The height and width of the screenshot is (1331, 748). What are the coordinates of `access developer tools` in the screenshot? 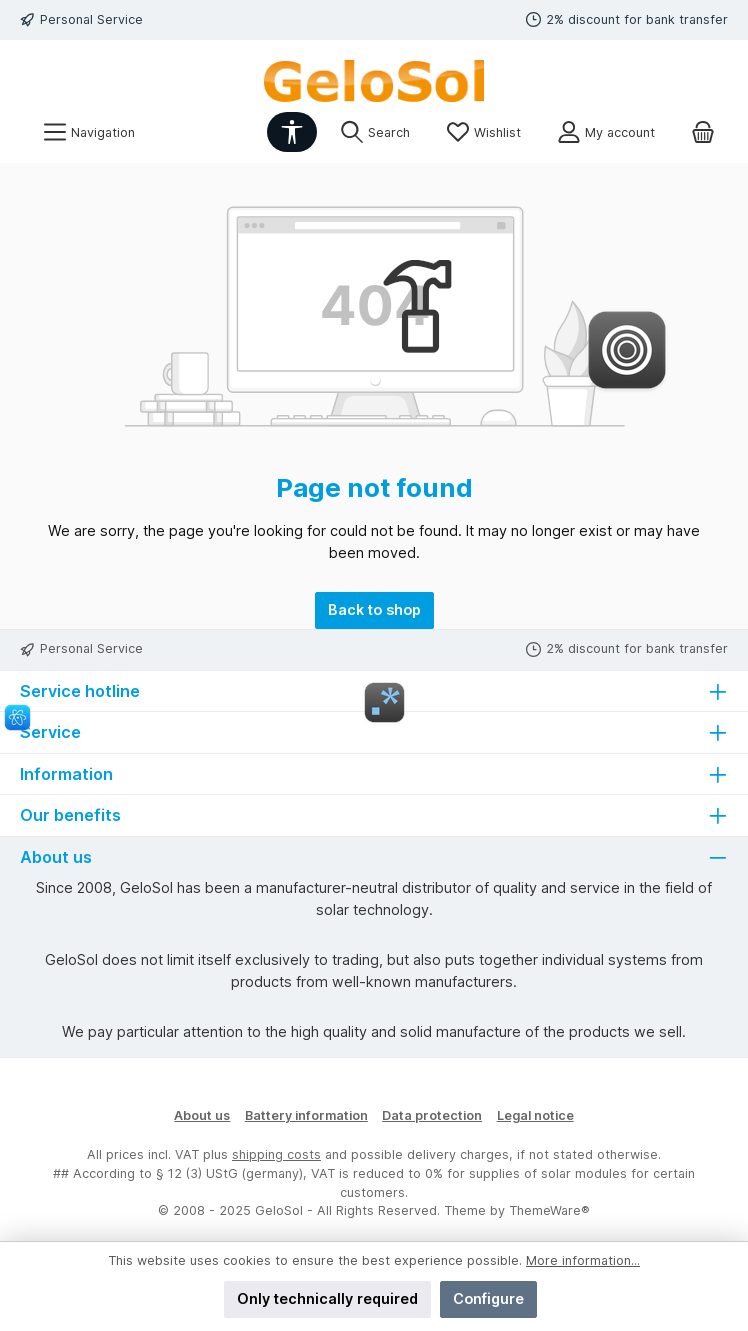 It's located at (420, 309).